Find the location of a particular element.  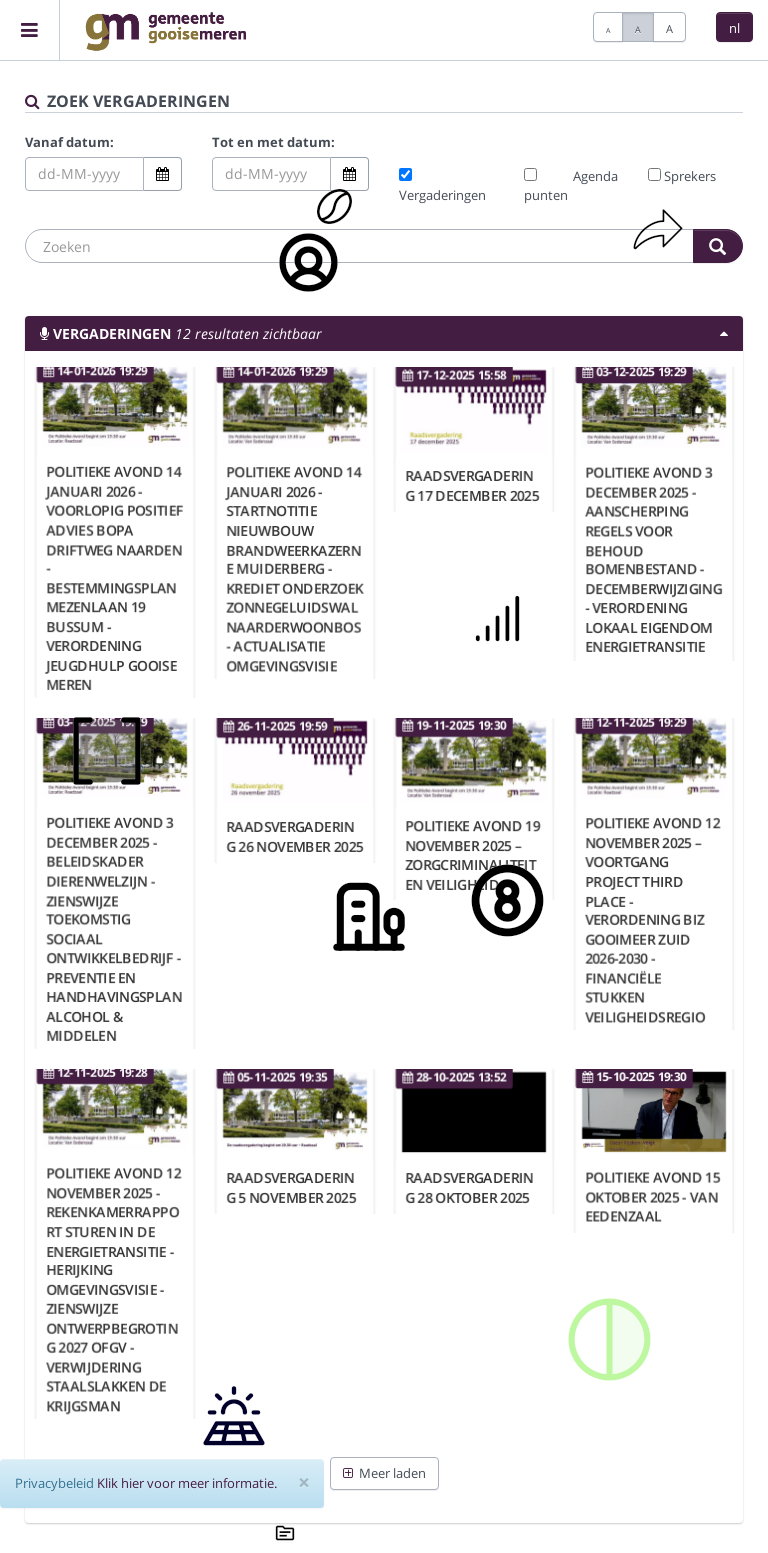

view your profile is located at coordinates (308, 262).